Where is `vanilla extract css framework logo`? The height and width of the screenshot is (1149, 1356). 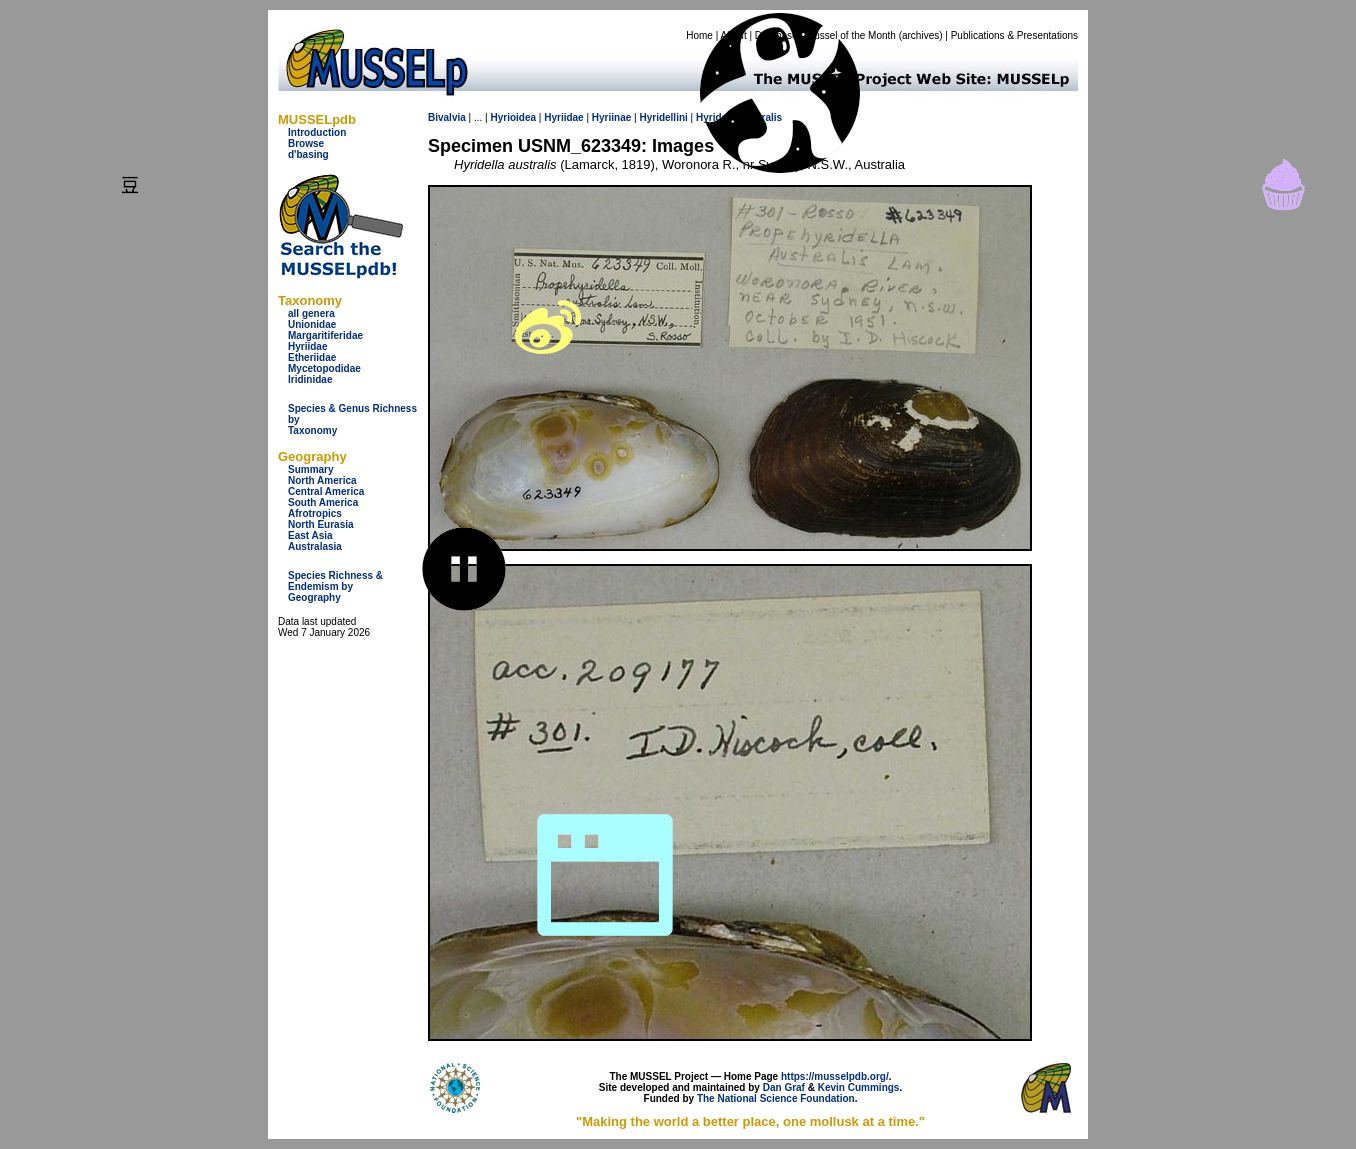
vanilla extract css framework logo is located at coordinates (1283, 184).